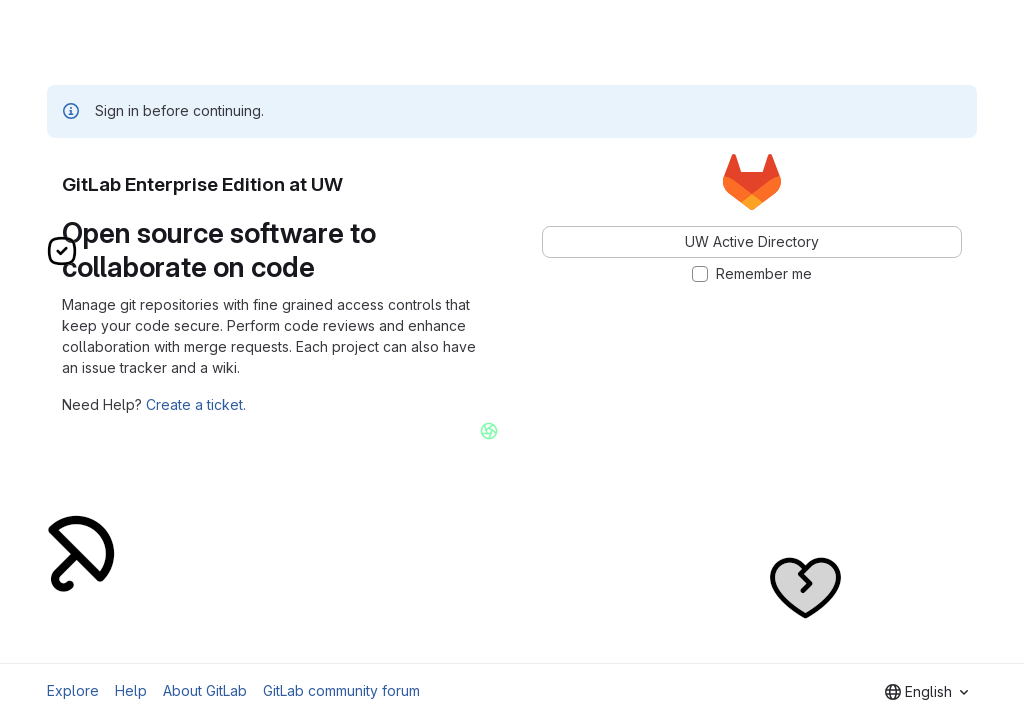  What do you see at coordinates (489, 431) in the screenshot?
I see `adjust camera aperture settings` at bounding box center [489, 431].